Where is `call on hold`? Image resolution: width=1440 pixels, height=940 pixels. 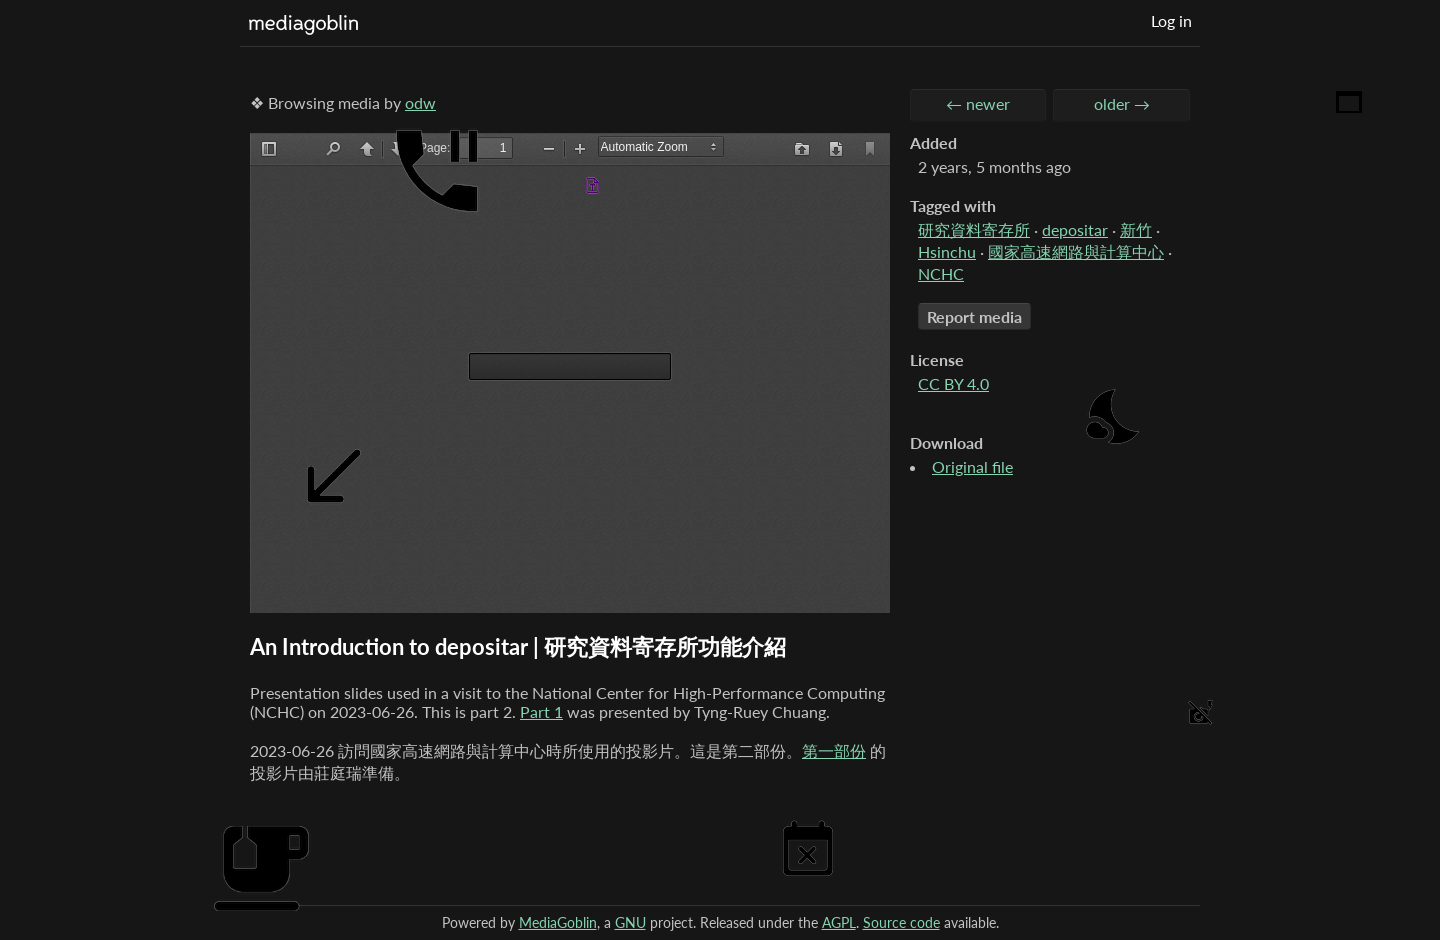
call on hold is located at coordinates (437, 171).